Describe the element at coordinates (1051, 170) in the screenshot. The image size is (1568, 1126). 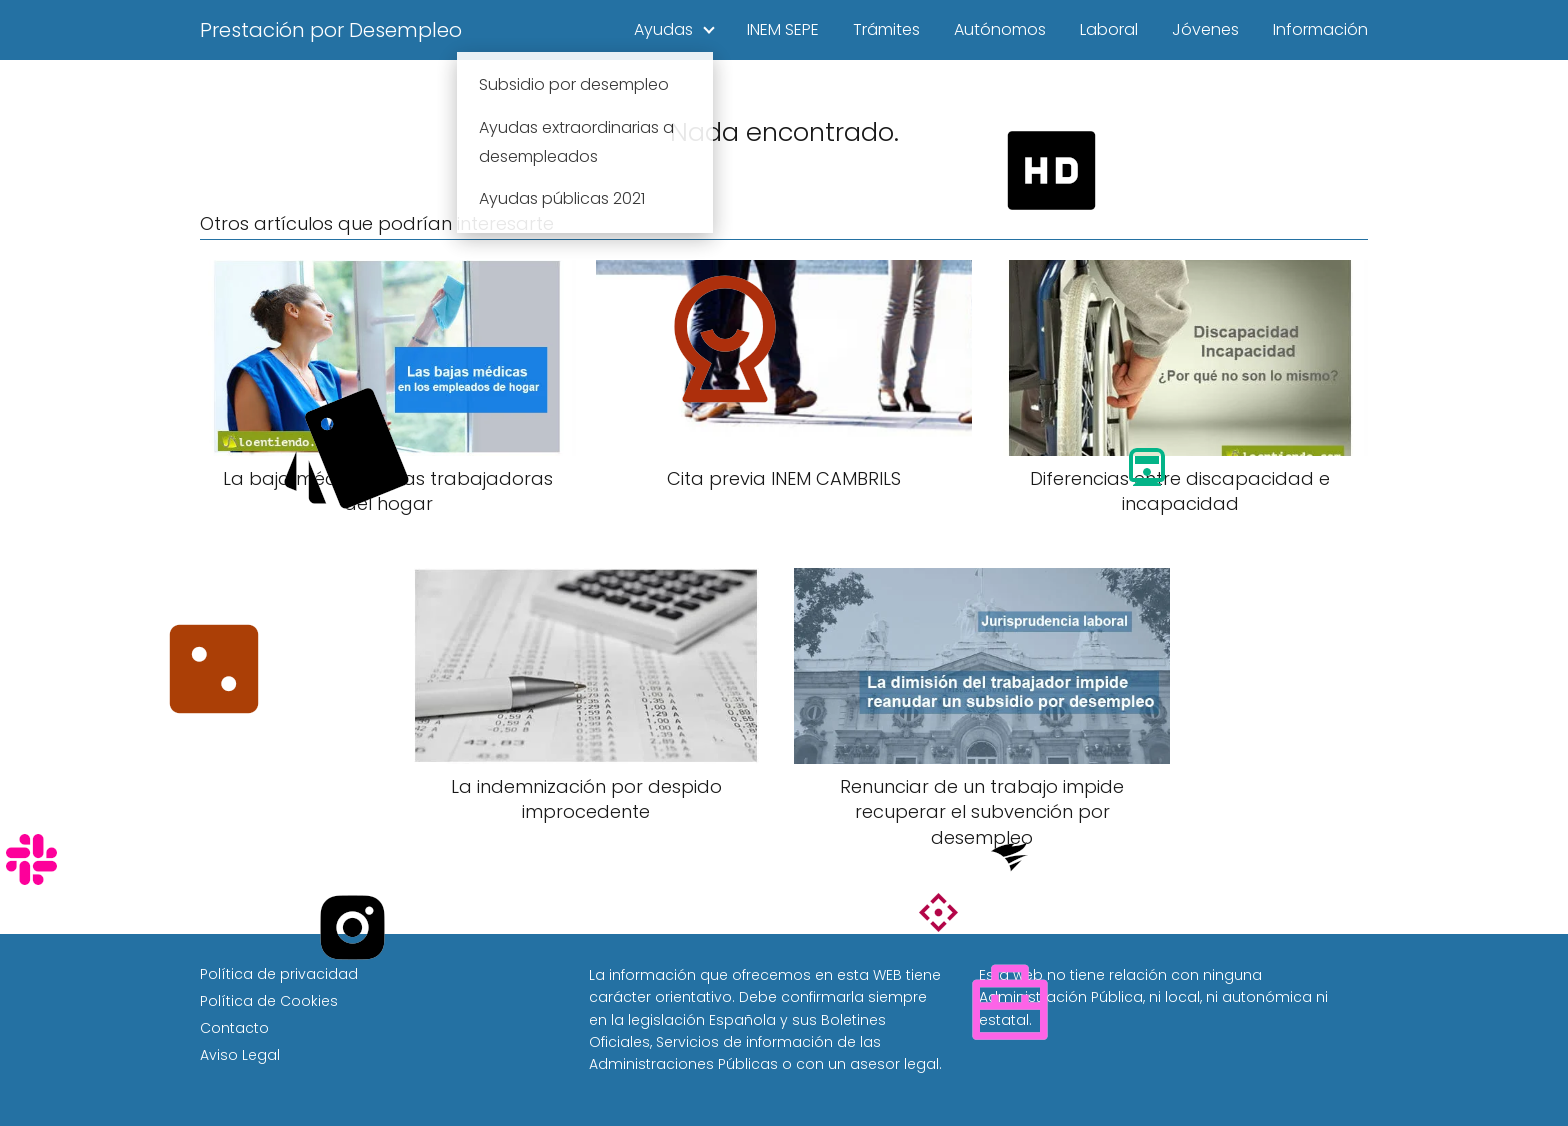
I see `indicates high definition video quality` at that location.